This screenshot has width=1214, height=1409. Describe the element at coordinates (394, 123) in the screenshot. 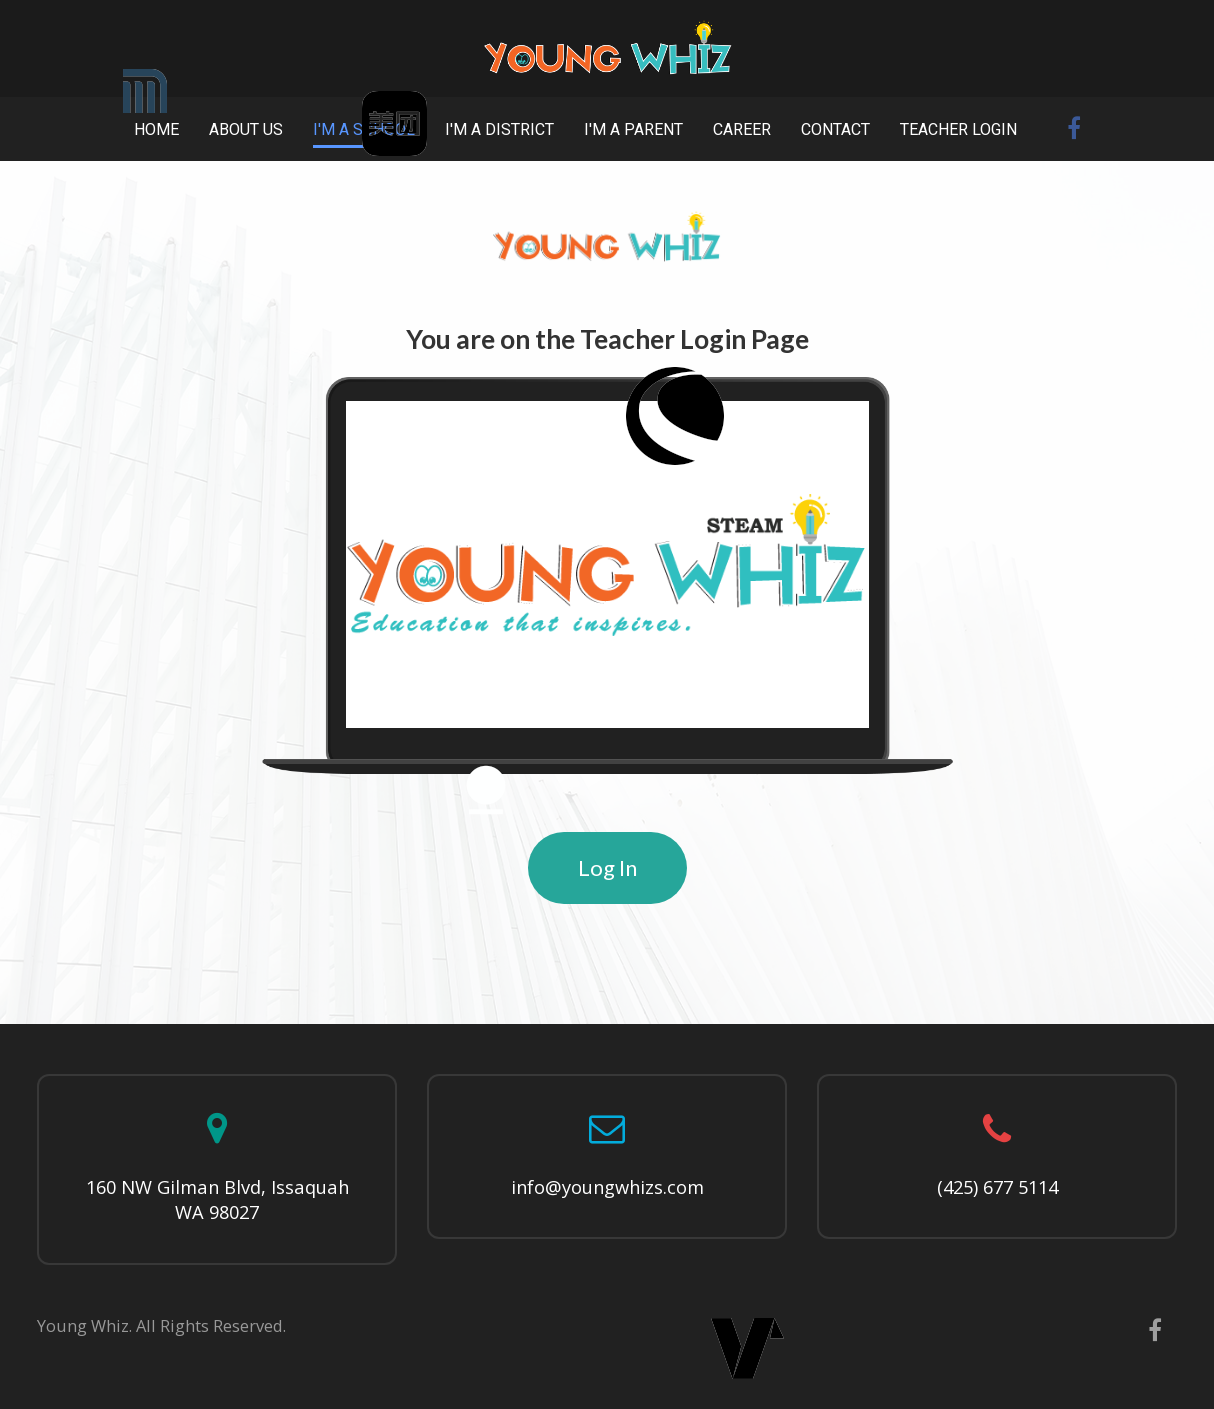

I see `open the Meituan app` at that location.